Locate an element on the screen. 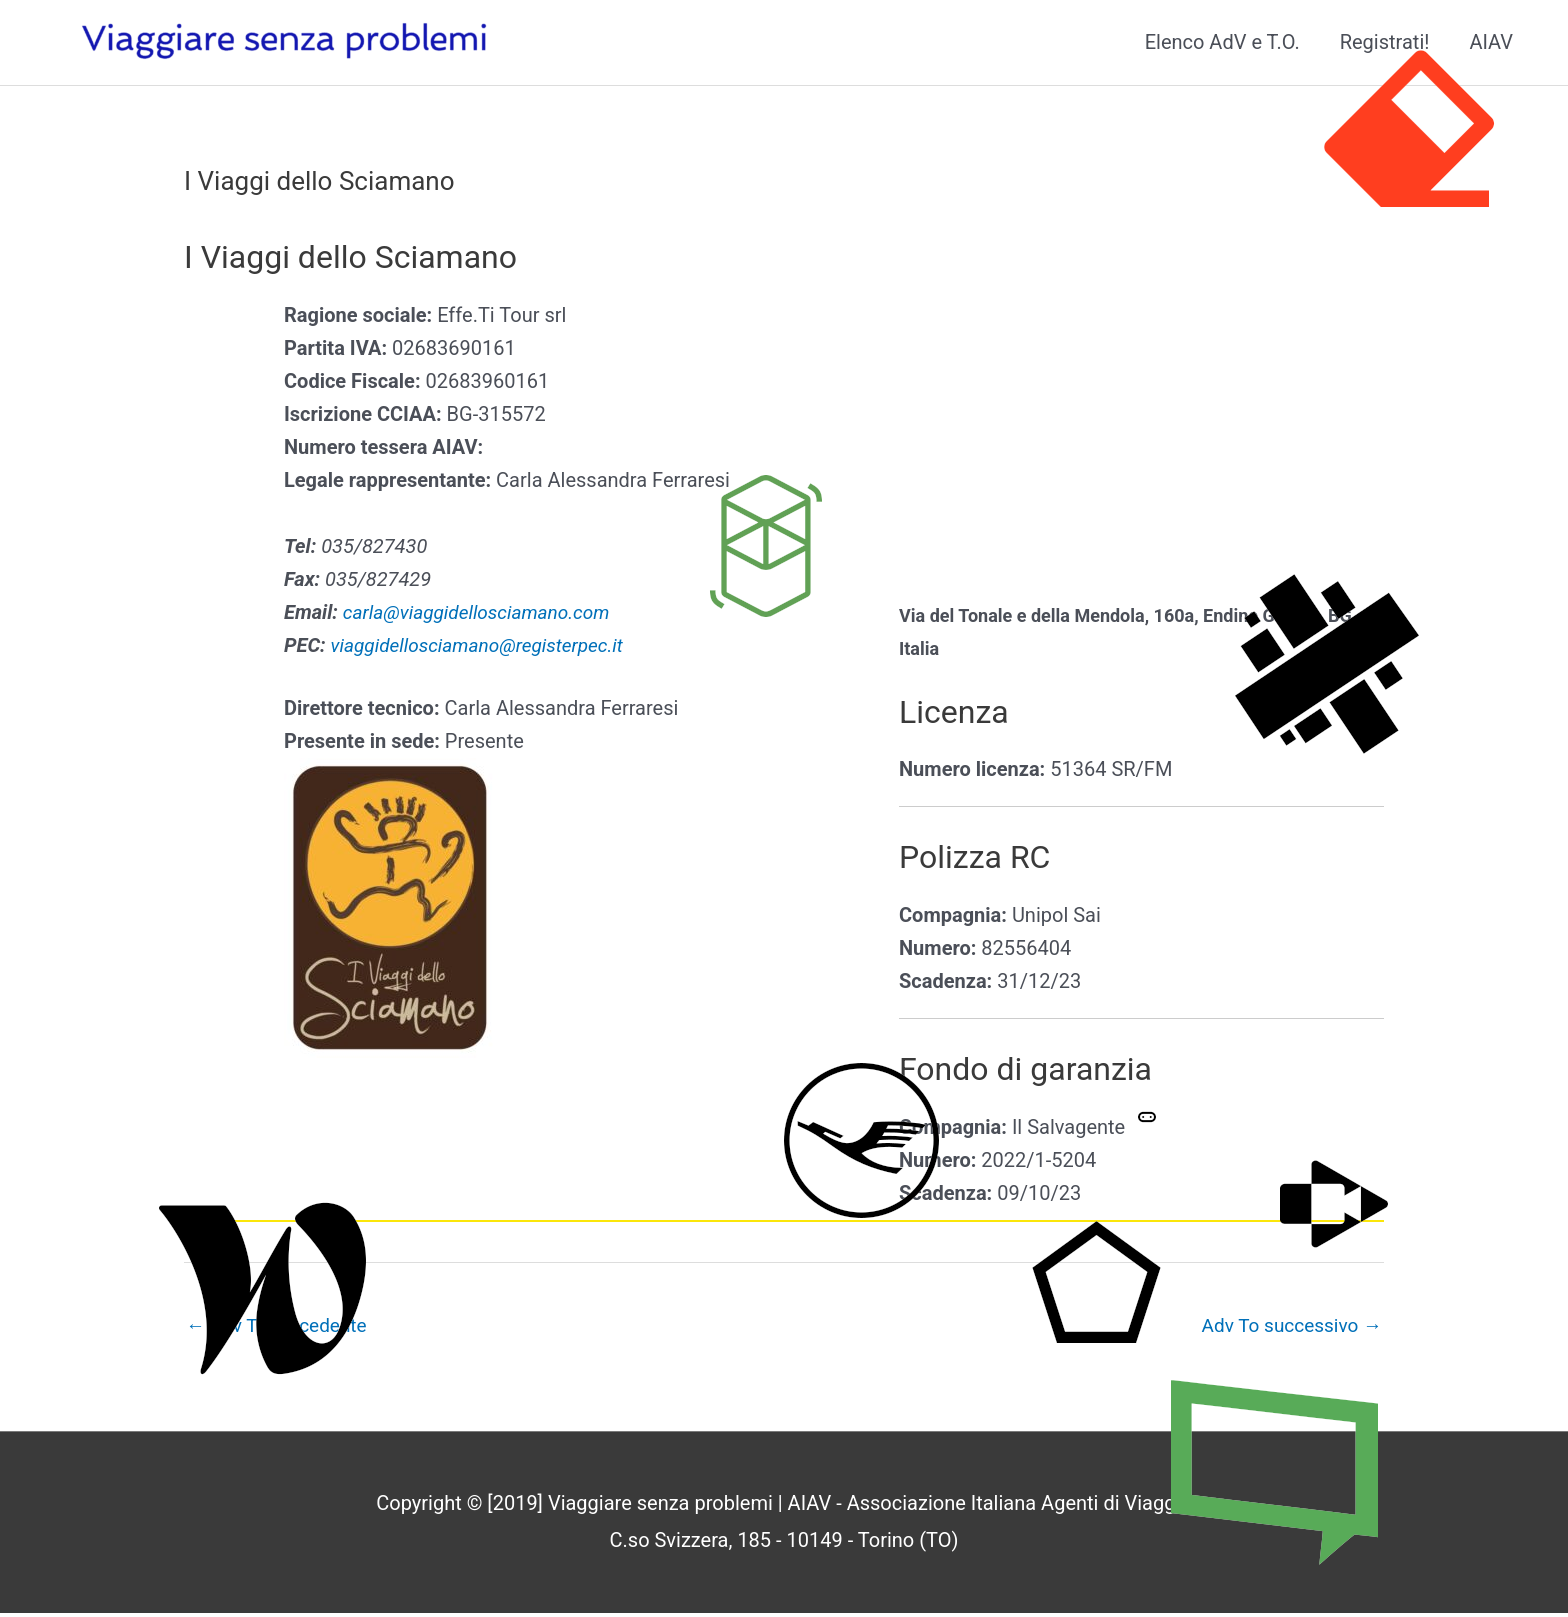 Image resolution: width=1568 pixels, height=1617 pixels. open screencastify screen recording app is located at coordinates (1334, 1204).